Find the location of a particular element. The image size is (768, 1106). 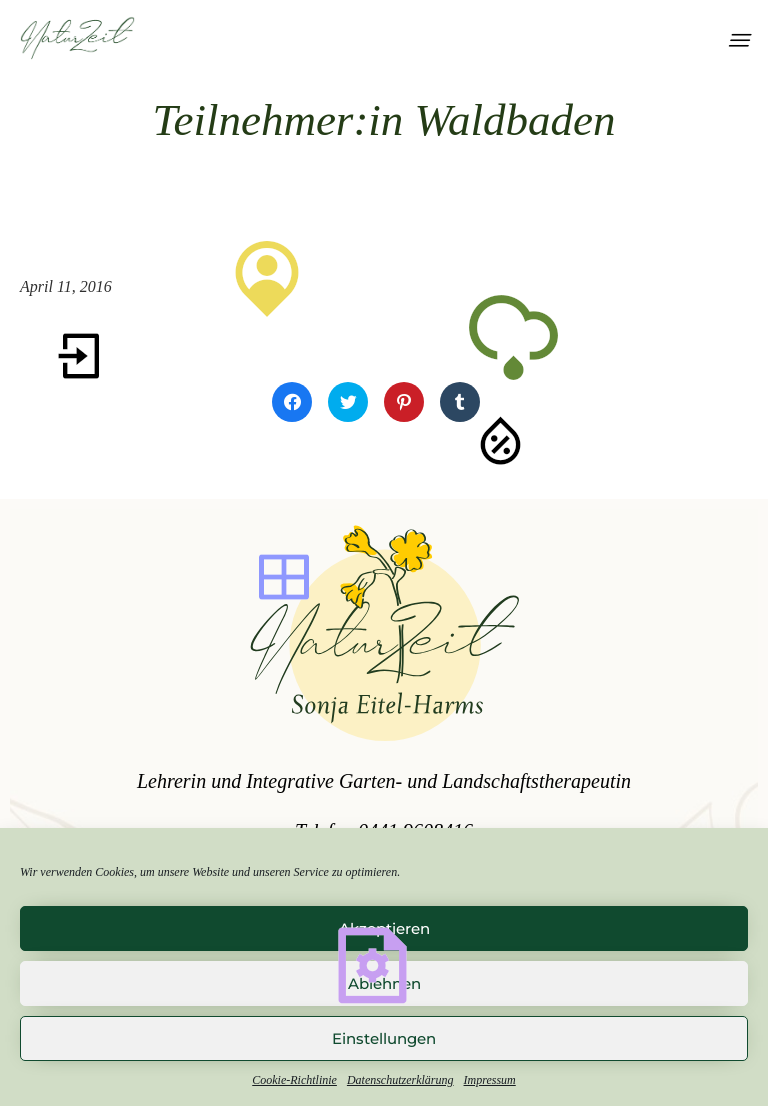

access file settings or preferences is located at coordinates (372, 965).